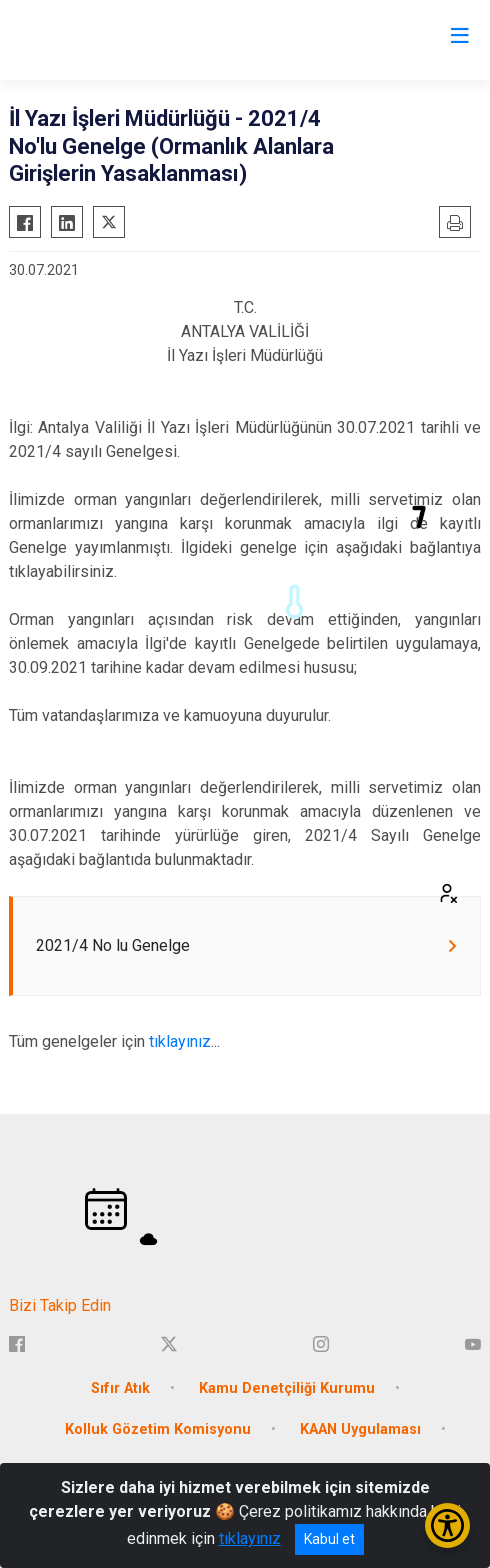 The height and width of the screenshot is (1568, 490). Describe the element at coordinates (447, 893) in the screenshot. I see `remove a user from a list or group` at that location.